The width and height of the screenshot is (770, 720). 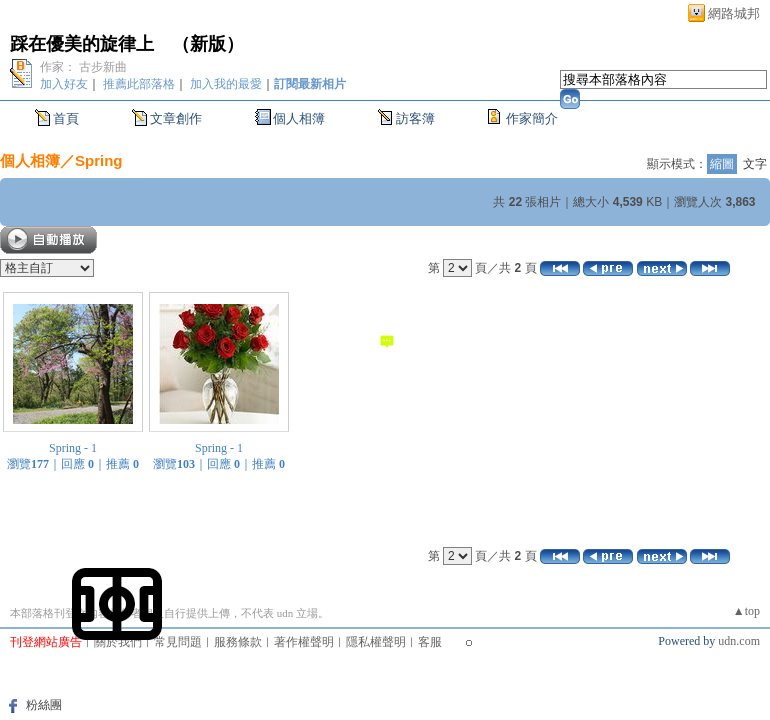 What do you see at coordinates (117, 604) in the screenshot?
I see `view soccer field or pitch layout` at bounding box center [117, 604].